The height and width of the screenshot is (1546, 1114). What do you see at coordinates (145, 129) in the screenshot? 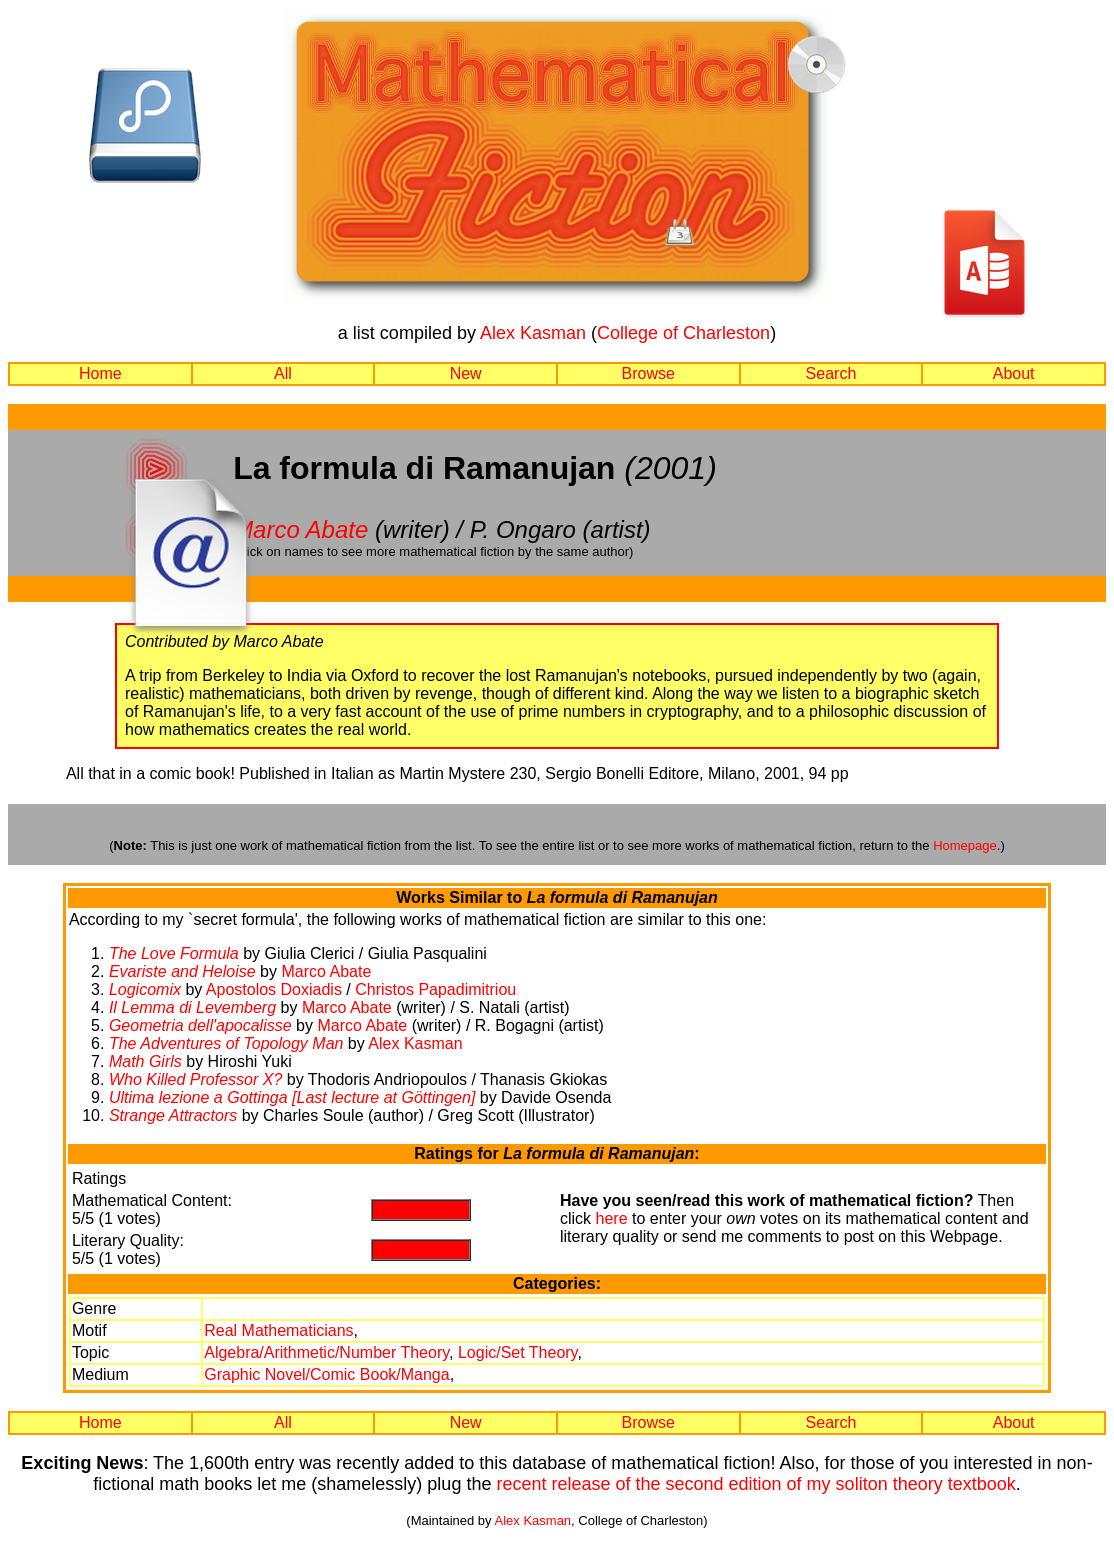
I see `Promise Technology storage device or RAID controller` at bounding box center [145, 129].